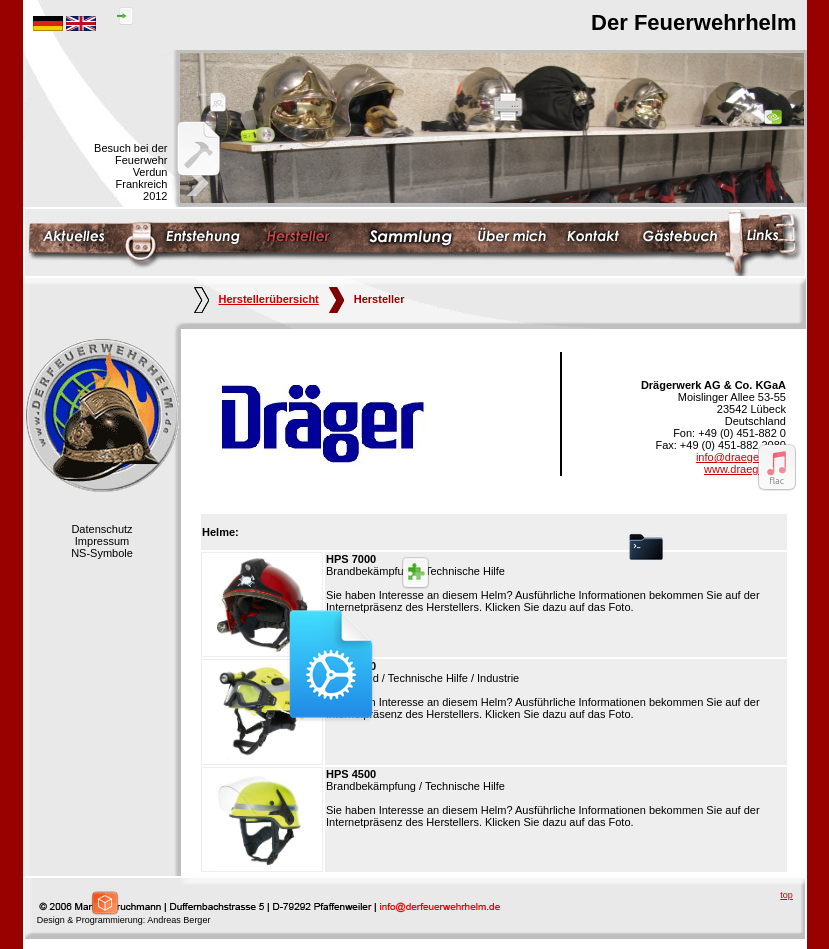 Image resolution: width=829 pixels, height=949 pixels. What do you see at coordinates (126, 16) in the screenshot?
I see `import a document or file` at bounding box center [126, 16].